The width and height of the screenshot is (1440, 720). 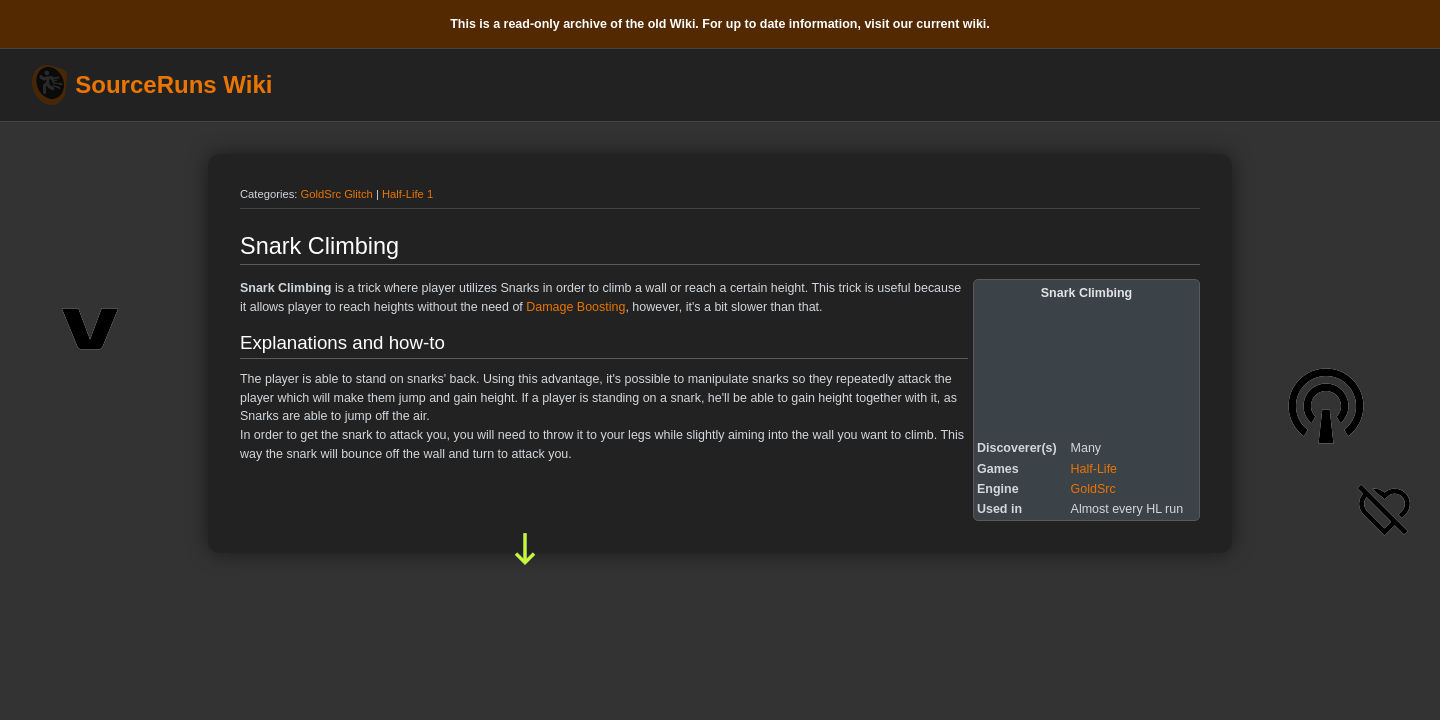 I want to click on open veed video editing app, so click(x=90, y=329).